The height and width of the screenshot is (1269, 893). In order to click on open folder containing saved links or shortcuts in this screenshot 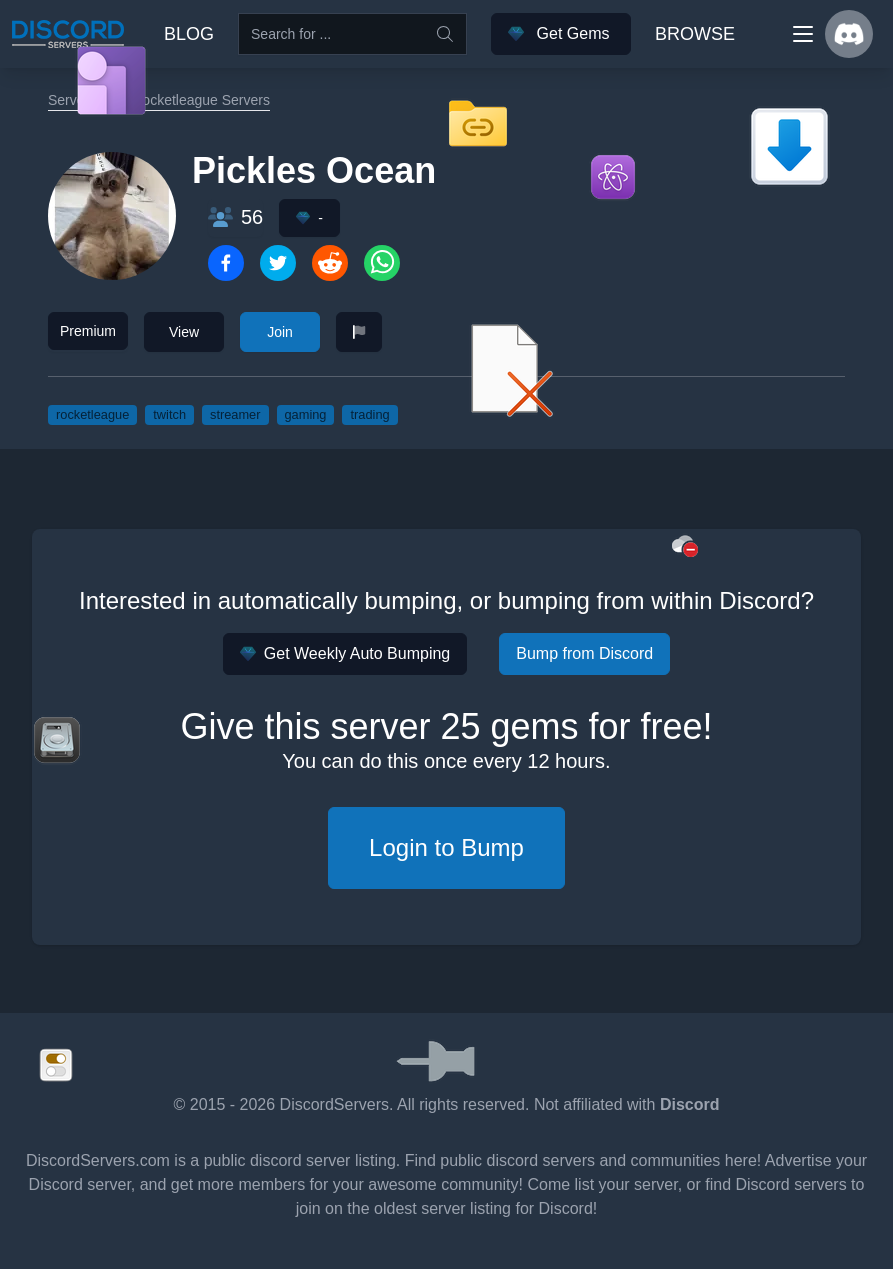, I will do `click(478, 125)`.